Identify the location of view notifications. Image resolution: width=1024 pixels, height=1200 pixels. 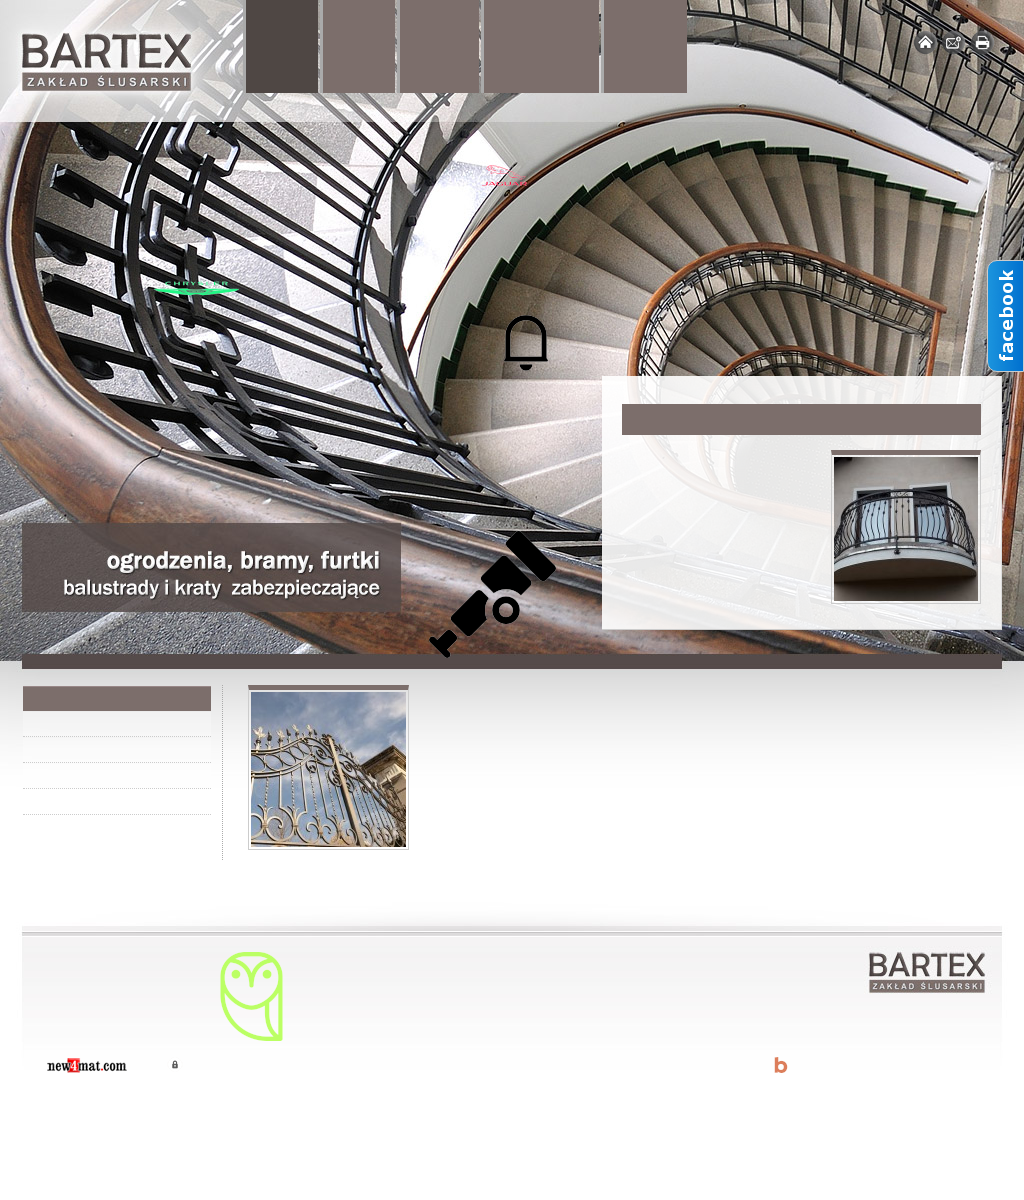
(526, 341).